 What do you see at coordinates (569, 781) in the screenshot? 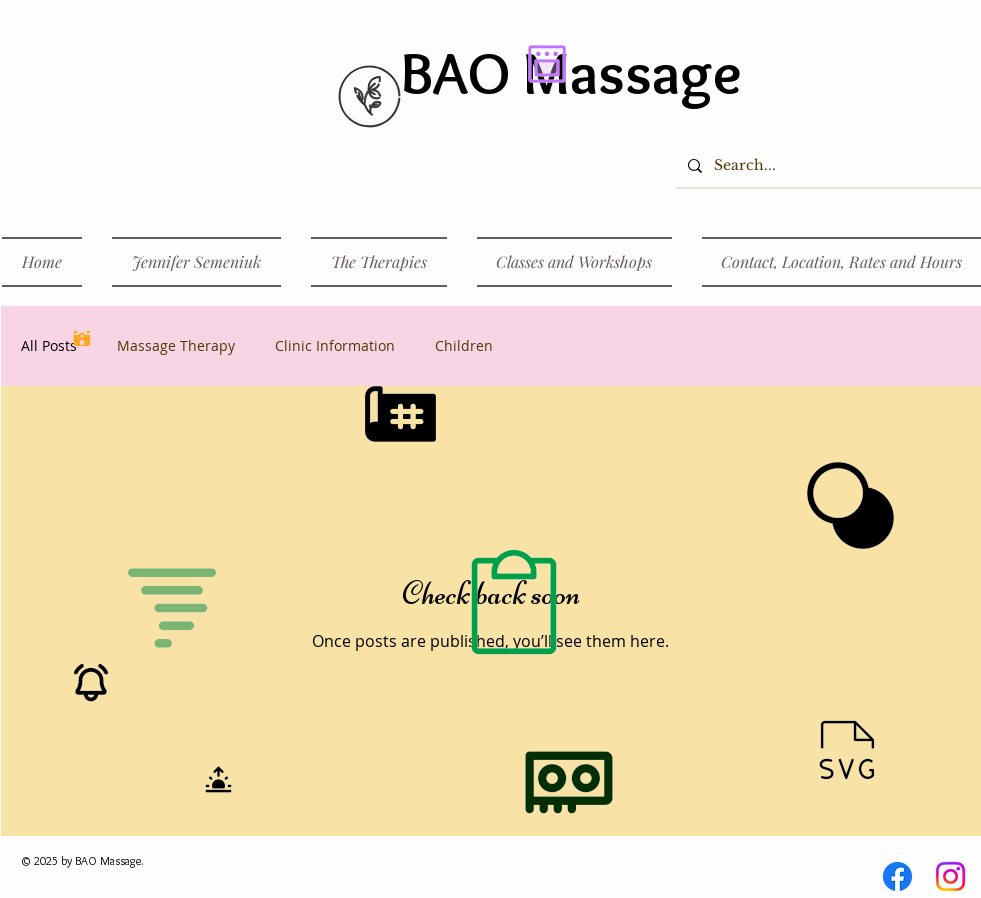
I see `view graphics card information` at bounding box center [569, 781].